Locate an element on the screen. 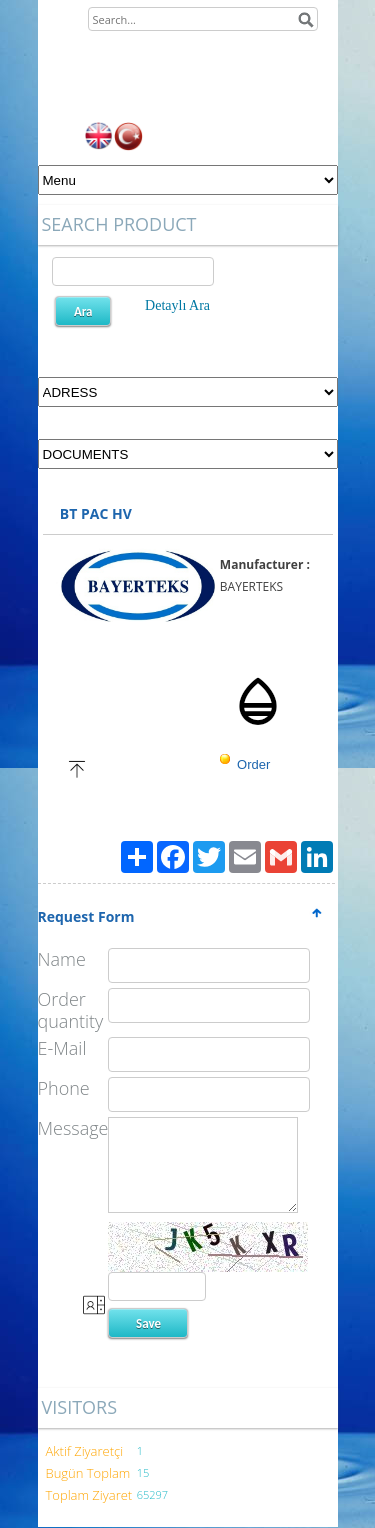 Image resolution: width=375 pixels, height=1528 pixels. start or join a video conference is located at coordinates (94, 1305).